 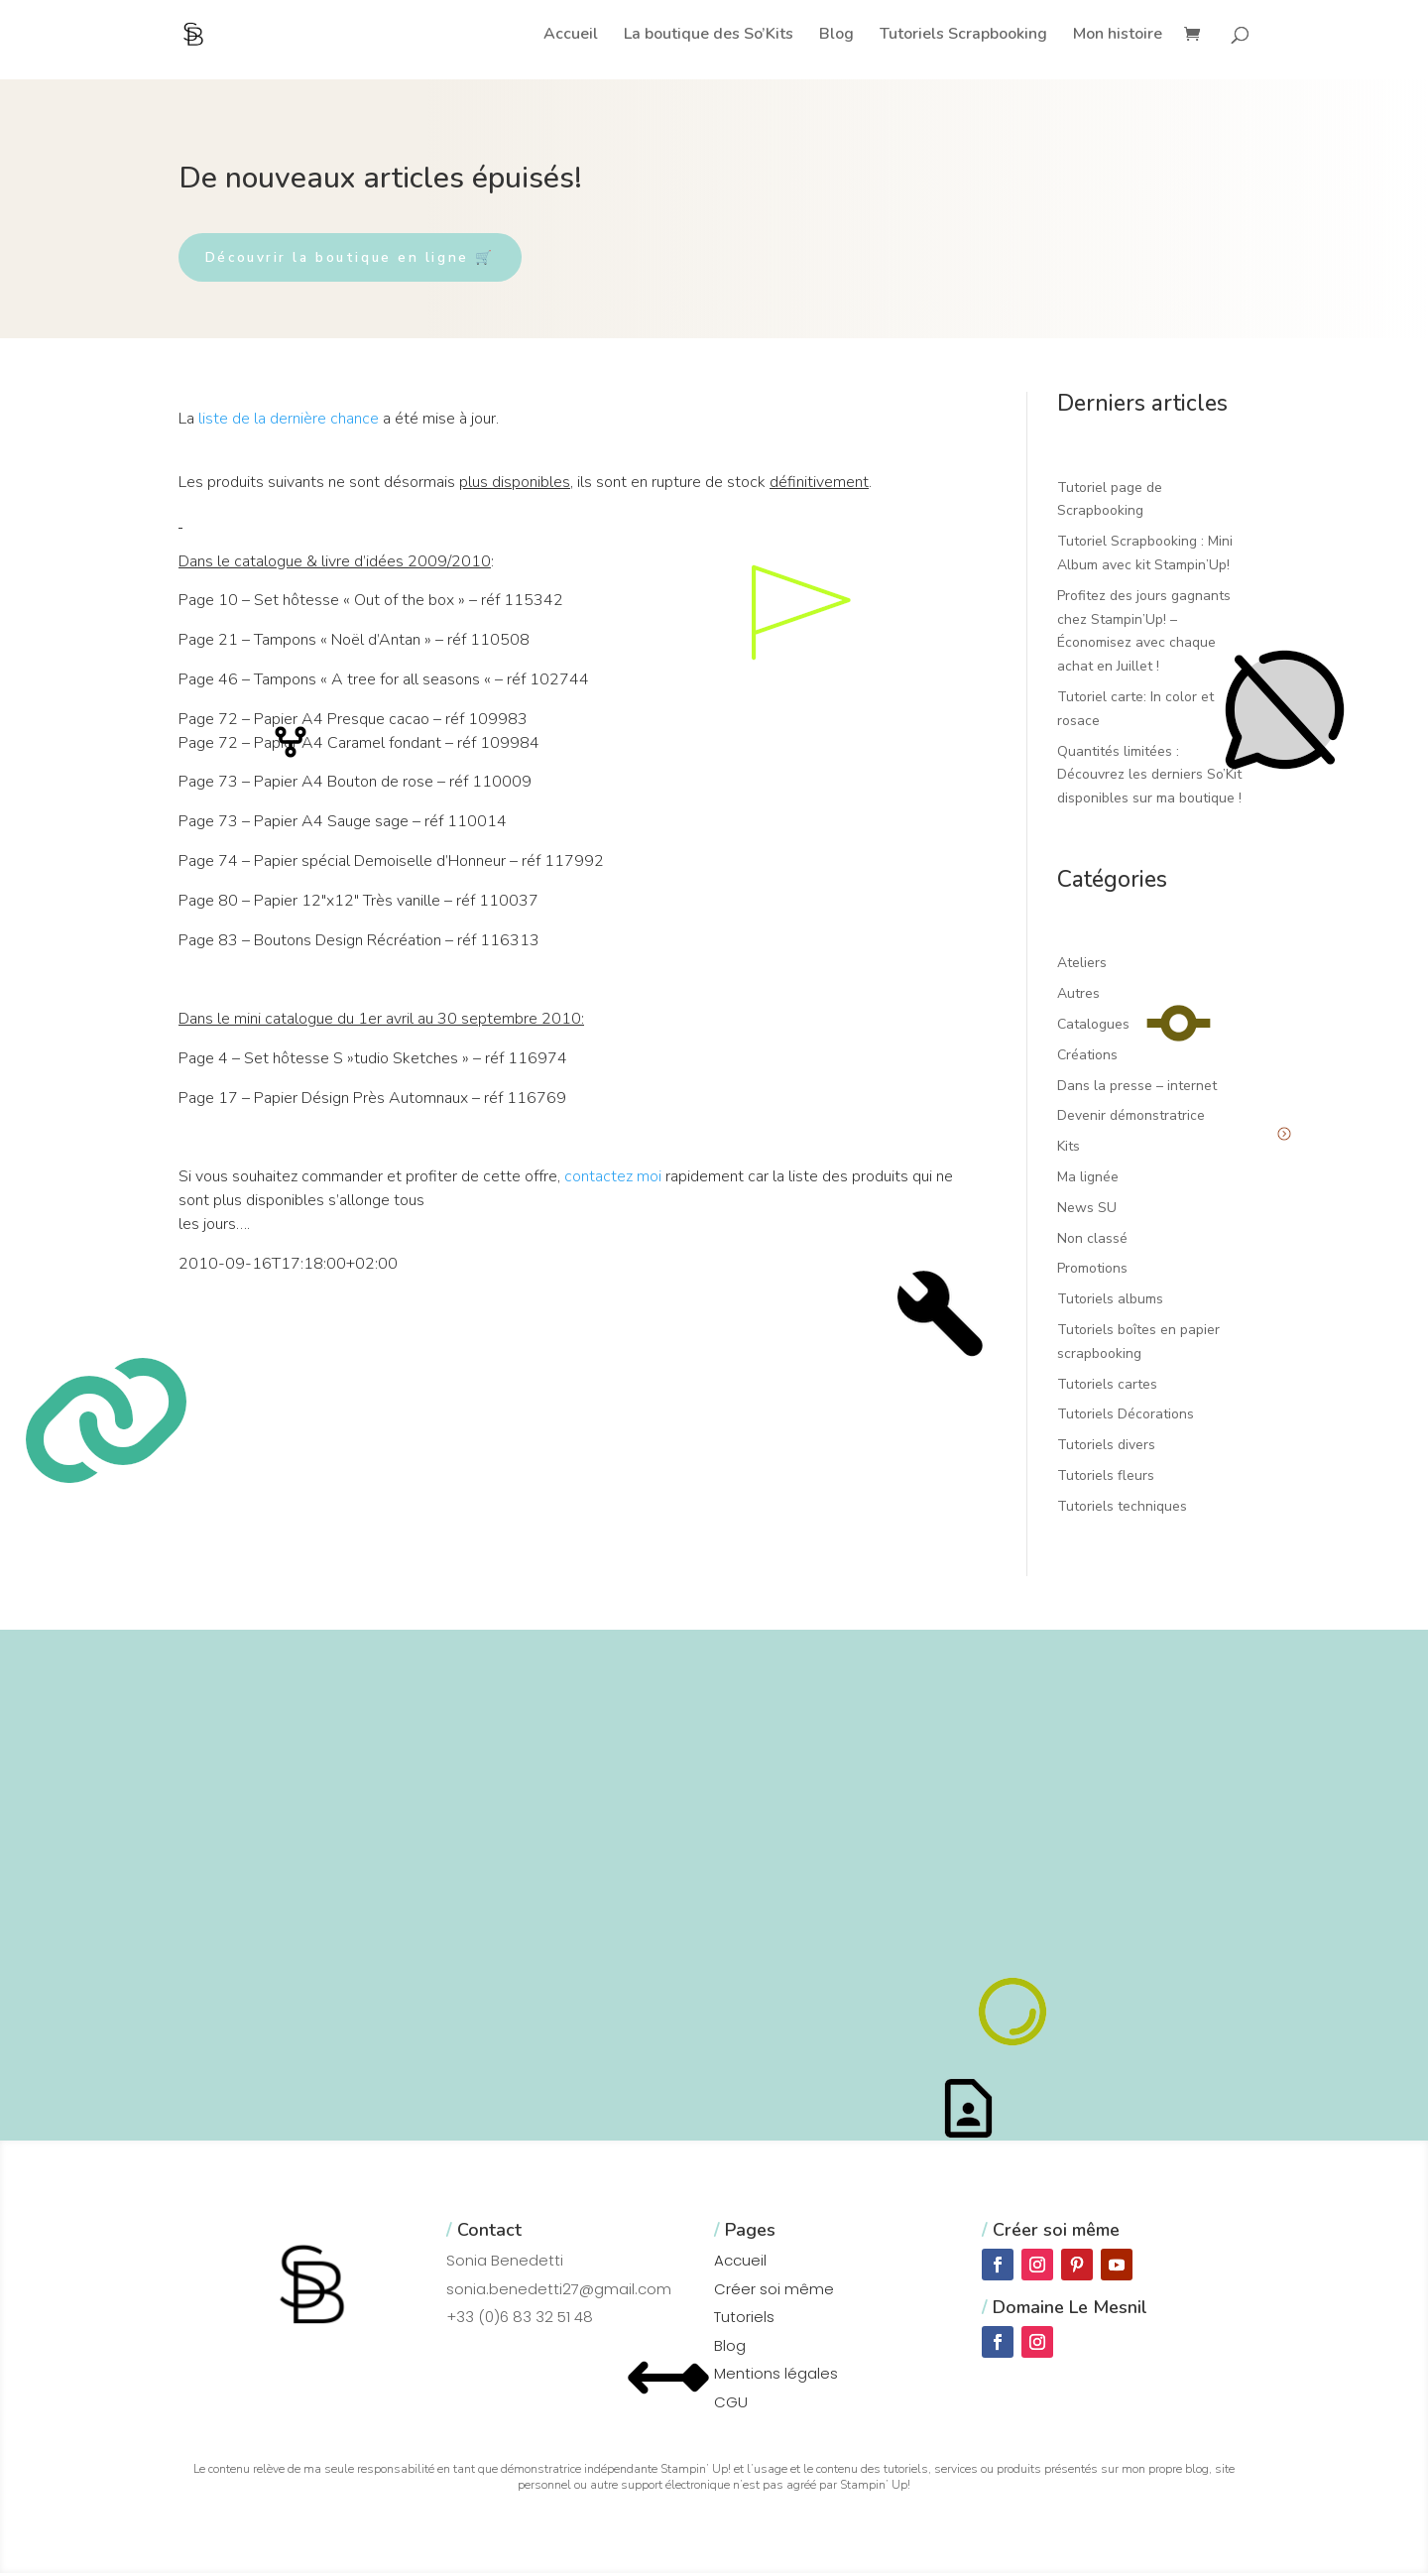 I want to click on copy or share a link, so click(x=106, y=1420).